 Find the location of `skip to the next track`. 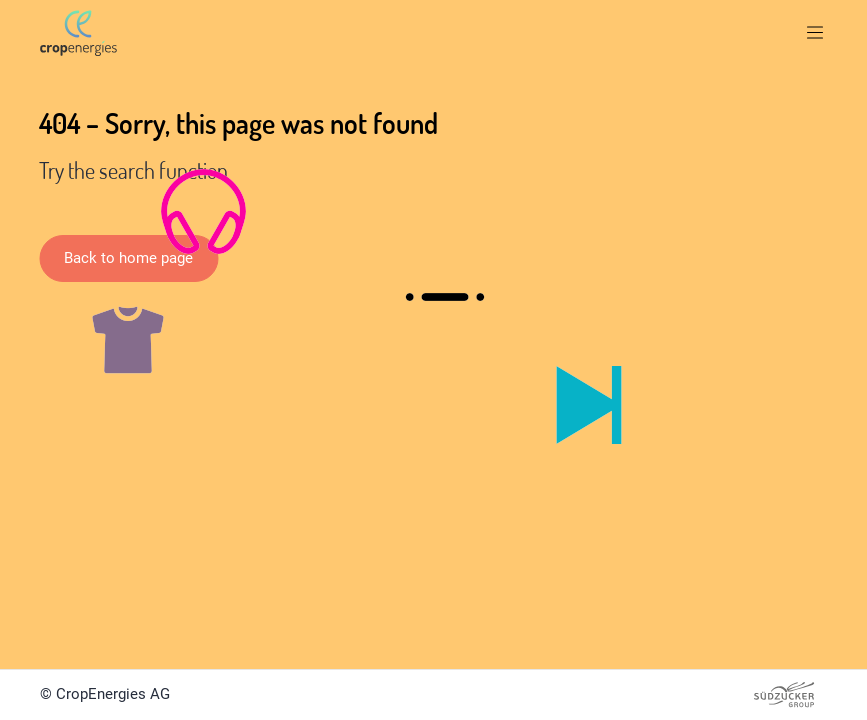

skip to the next track is located at coordinates (589, 405).